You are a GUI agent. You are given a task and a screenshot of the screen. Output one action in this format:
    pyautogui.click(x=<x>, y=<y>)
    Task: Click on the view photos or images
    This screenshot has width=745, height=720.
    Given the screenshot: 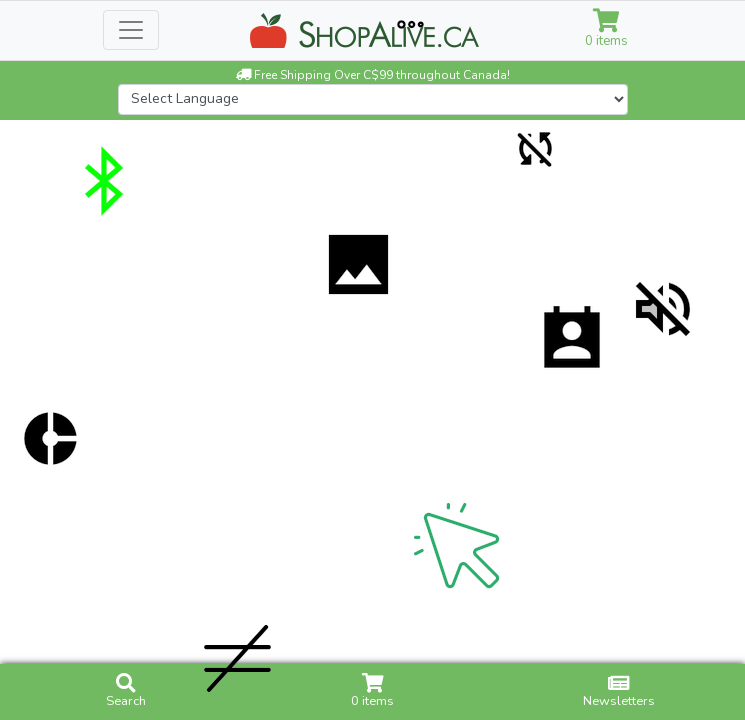 What is the action you would take?
    pyautogui.click(x=358, y=264)
    